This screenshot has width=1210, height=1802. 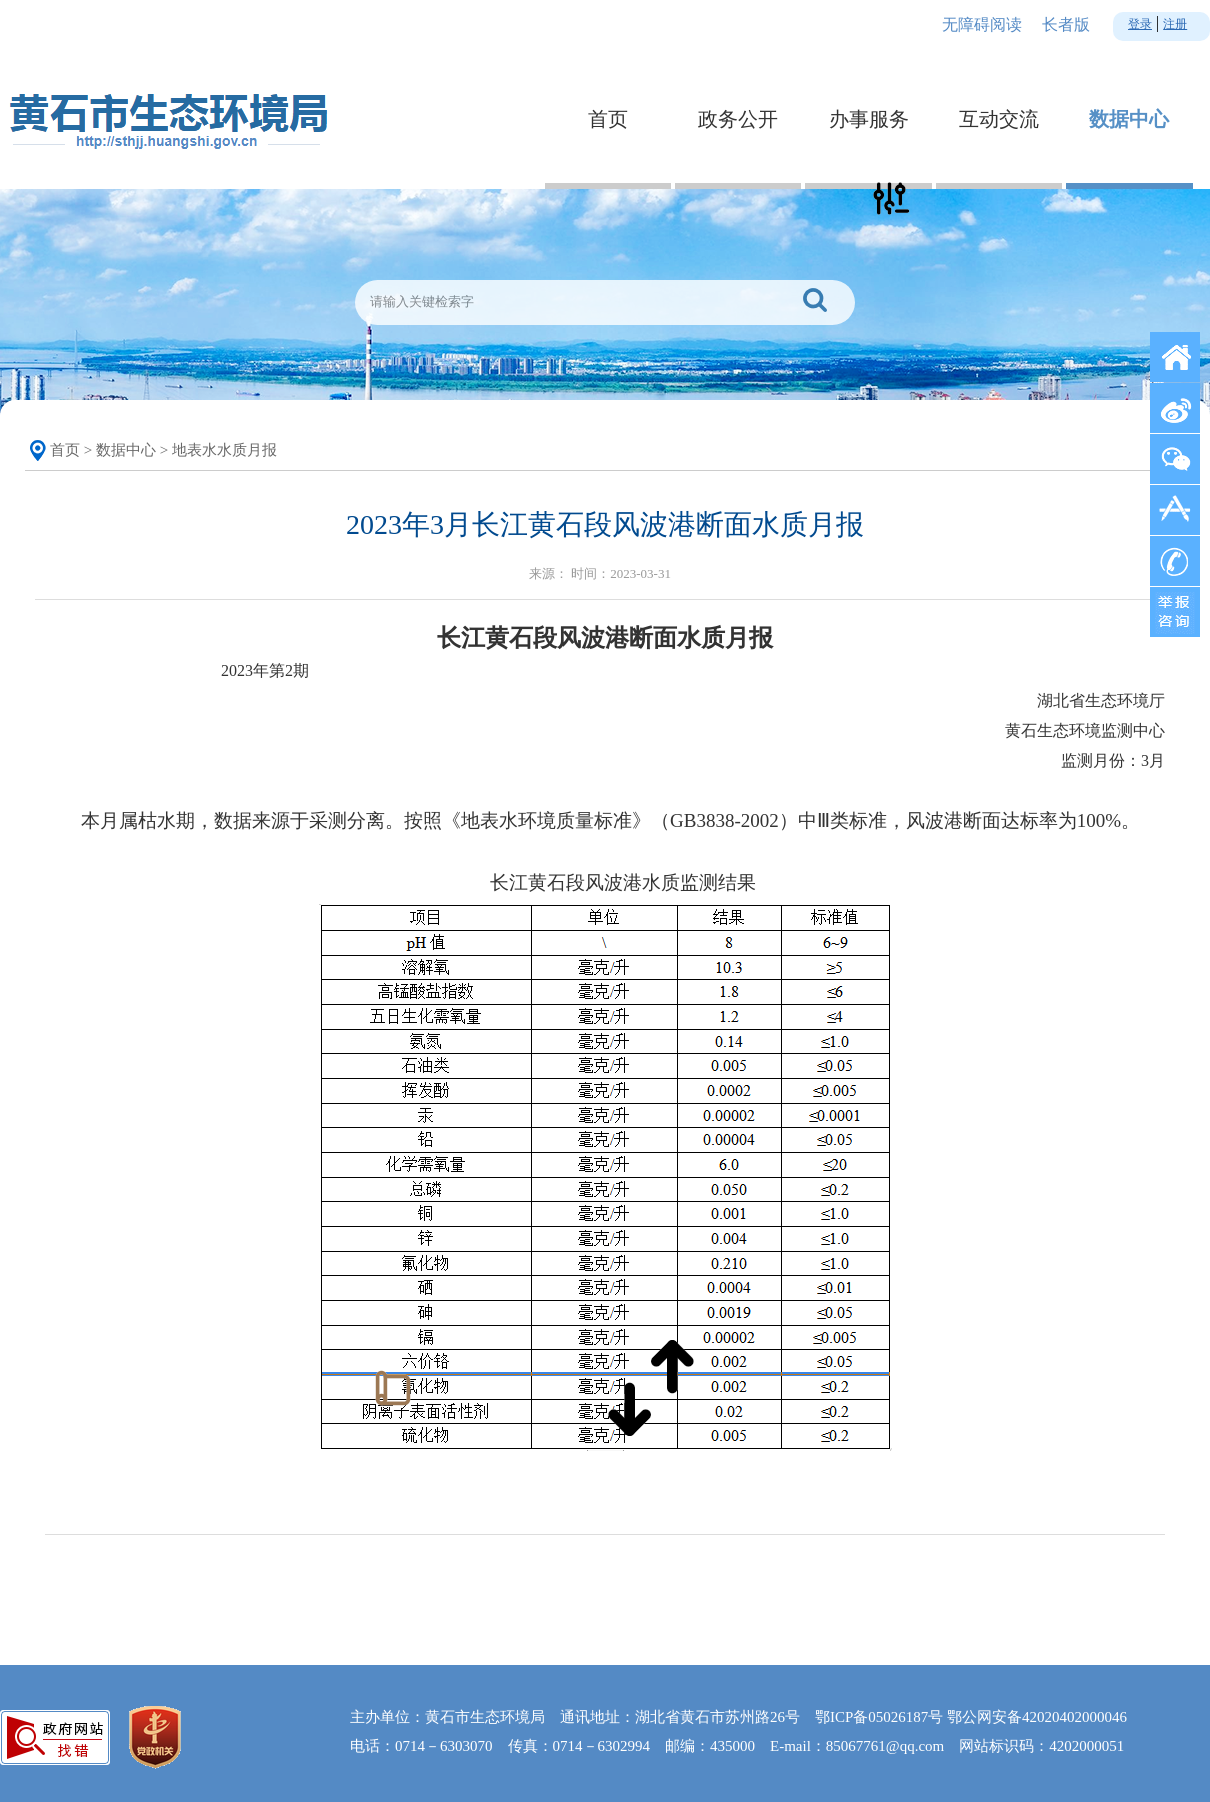 I want to click on indicates mobile data connection status, so click(x=651, y=1388).